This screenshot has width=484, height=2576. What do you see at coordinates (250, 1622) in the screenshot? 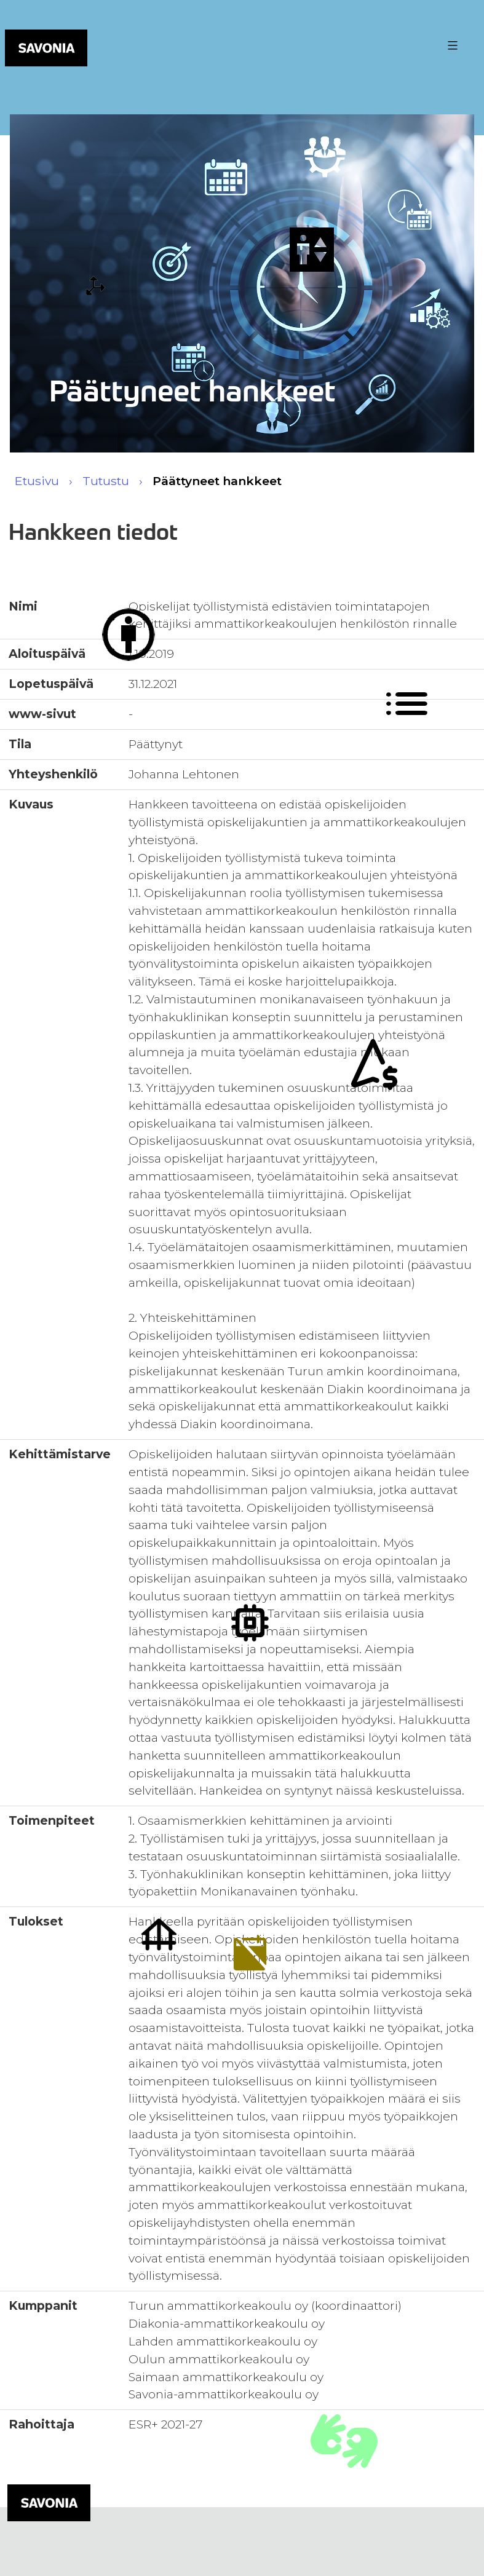
I see `view device memory or RAM usage` at bounding box center [250, 1622].